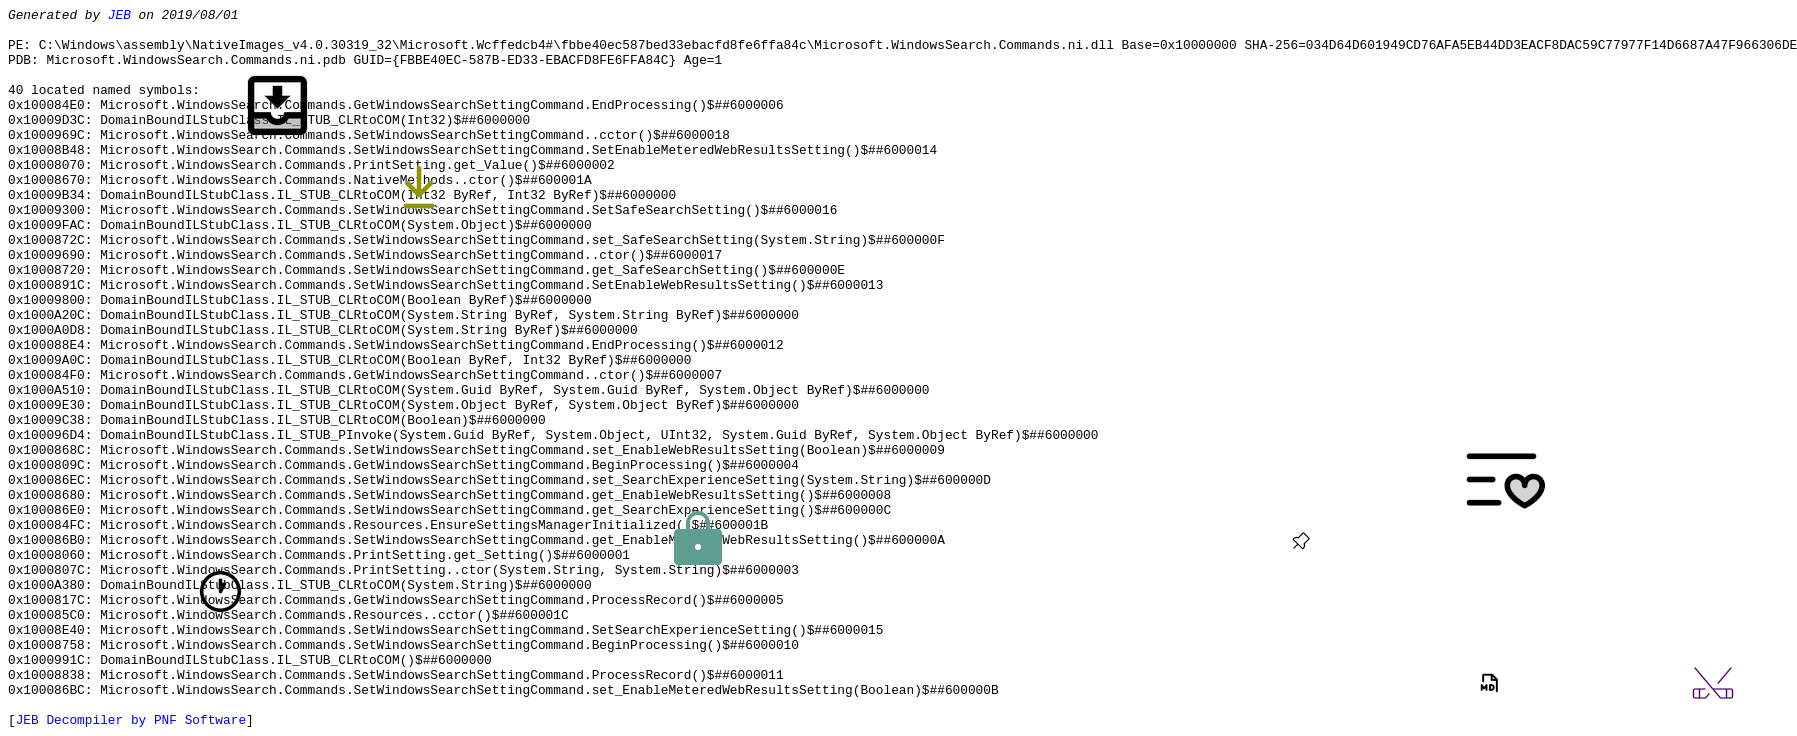 This screenshot has height=736, width=1797. What do you see at coordinates (220, 591) in the screenshot?
I see `indicates the time is 1 o'clock` at bounding box center [220, 591].